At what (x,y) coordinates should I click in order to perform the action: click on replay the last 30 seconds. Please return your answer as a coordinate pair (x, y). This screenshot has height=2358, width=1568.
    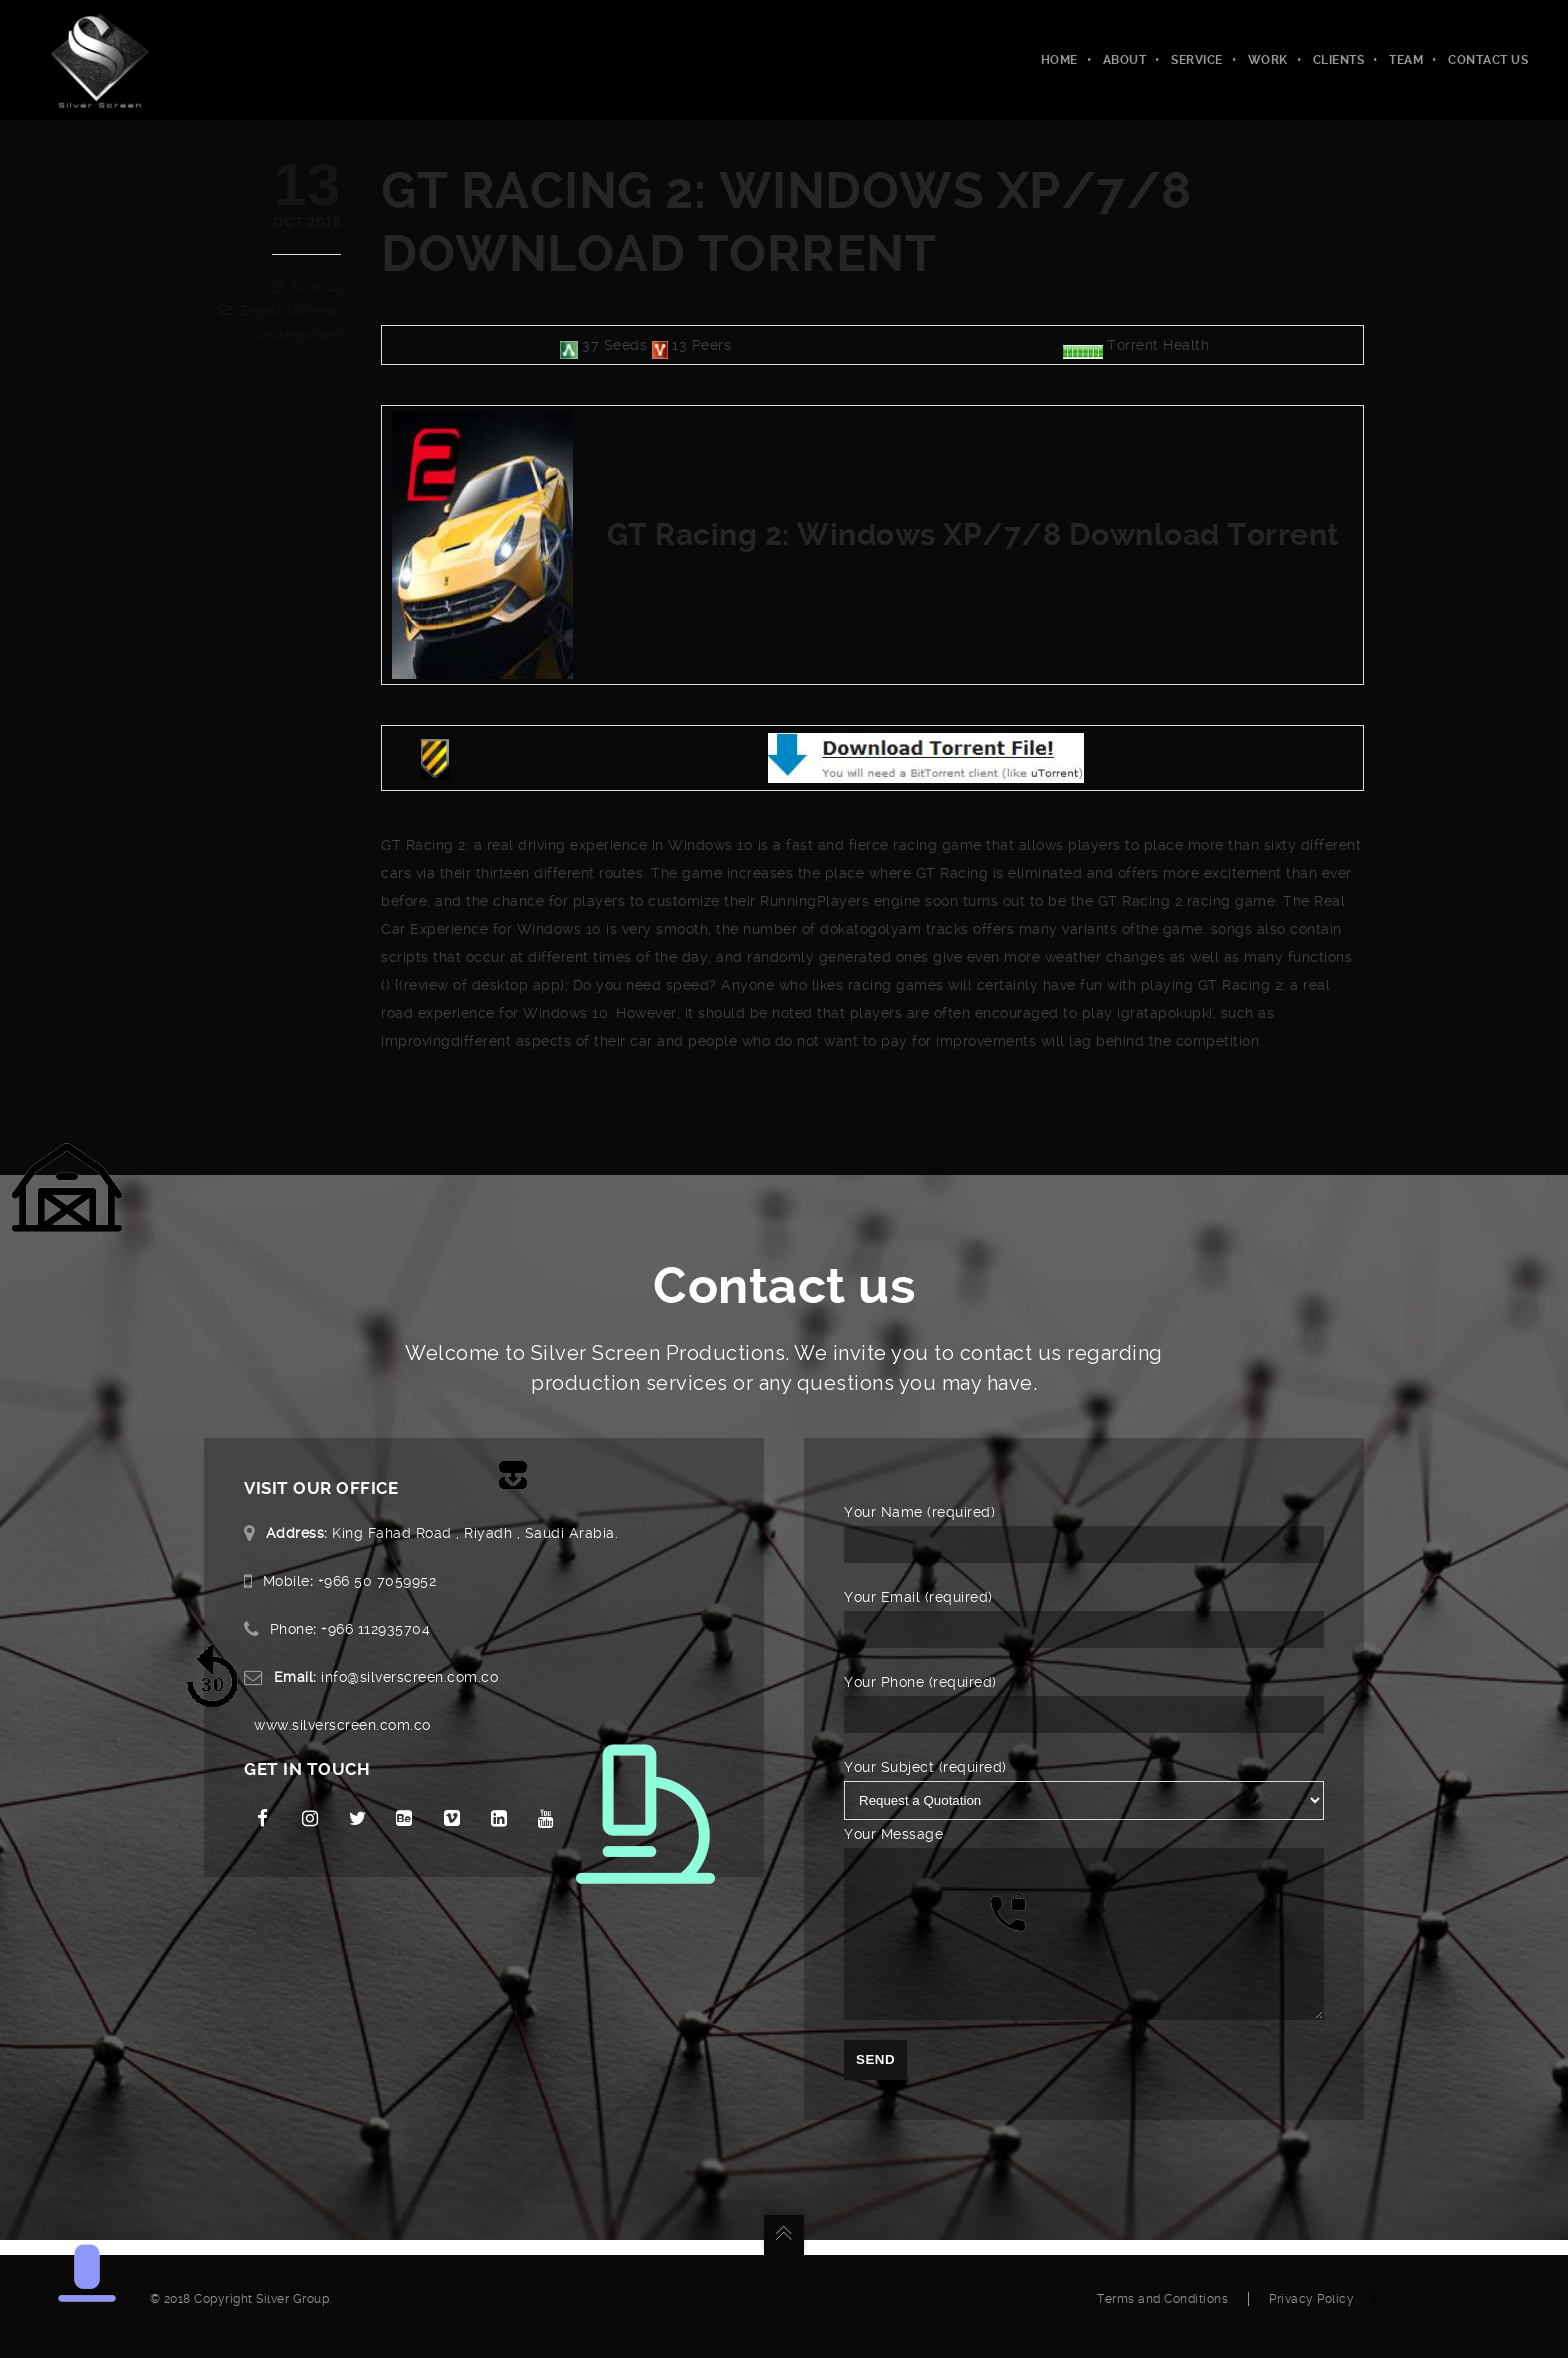
    Looking at the image, I should click on (212, 1678).